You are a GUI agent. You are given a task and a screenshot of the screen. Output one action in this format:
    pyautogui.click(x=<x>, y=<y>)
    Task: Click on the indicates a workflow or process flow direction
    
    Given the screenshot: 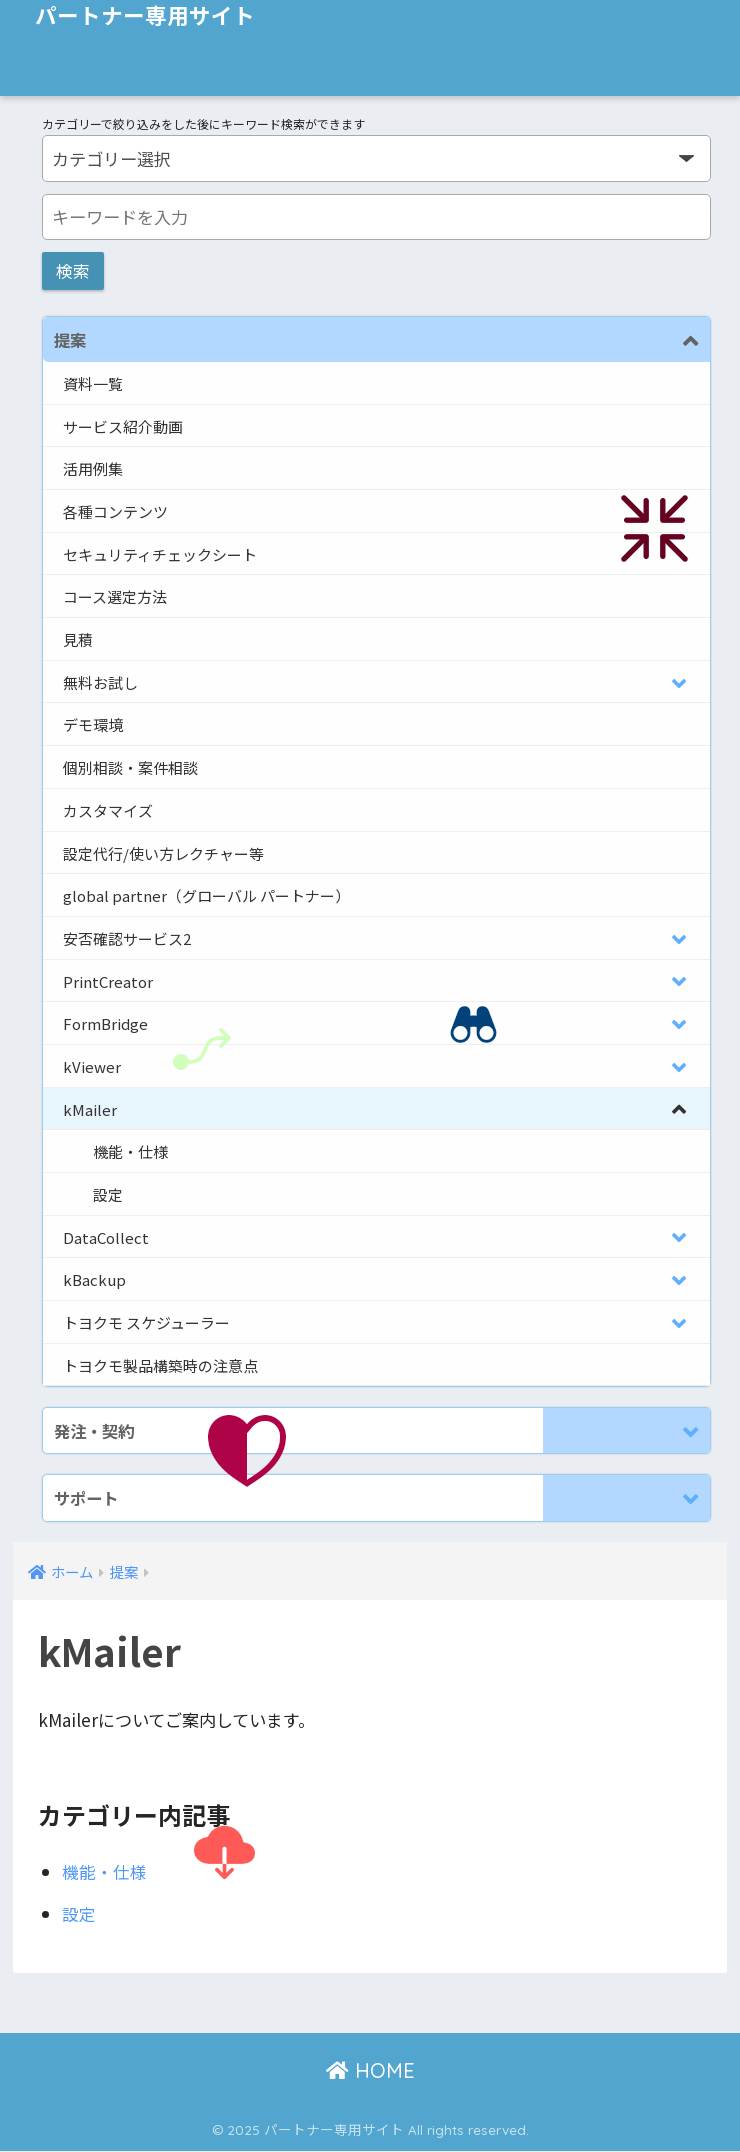 What is the action you would take?
    pyautogui.click(x=201, y=1050)
    